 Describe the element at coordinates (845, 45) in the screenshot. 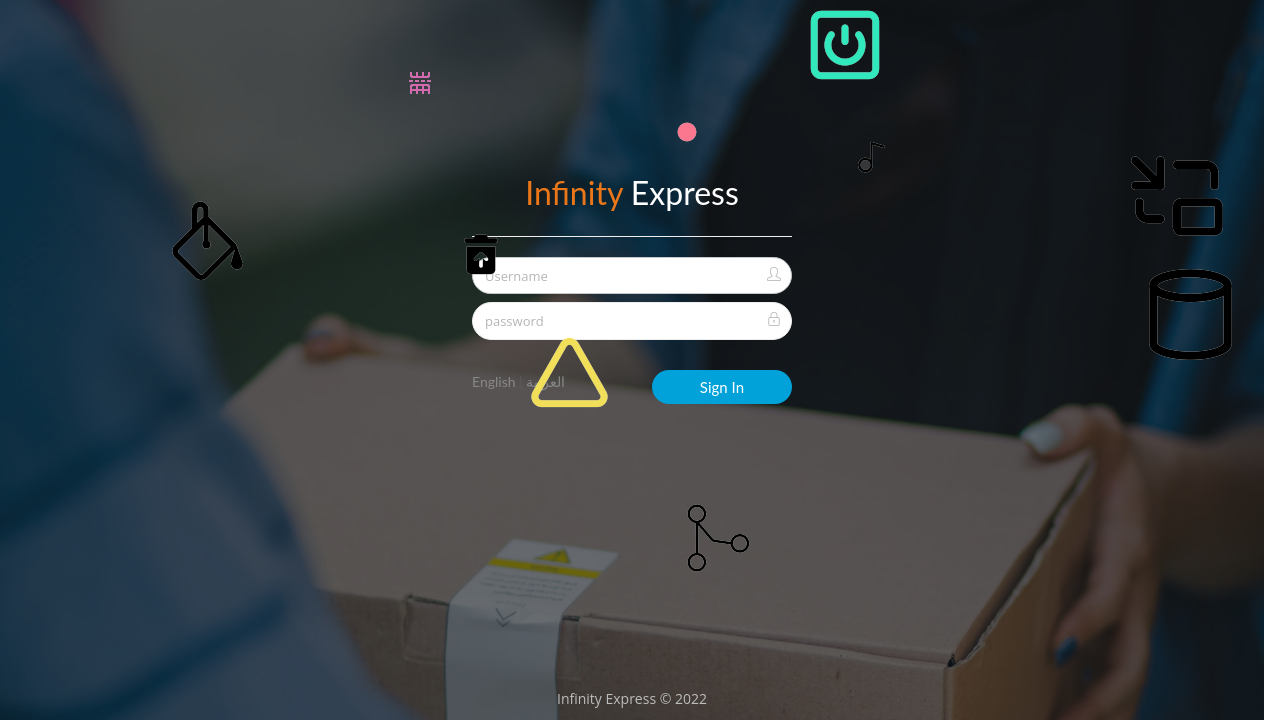

I see `toggle power on or off` at that location.